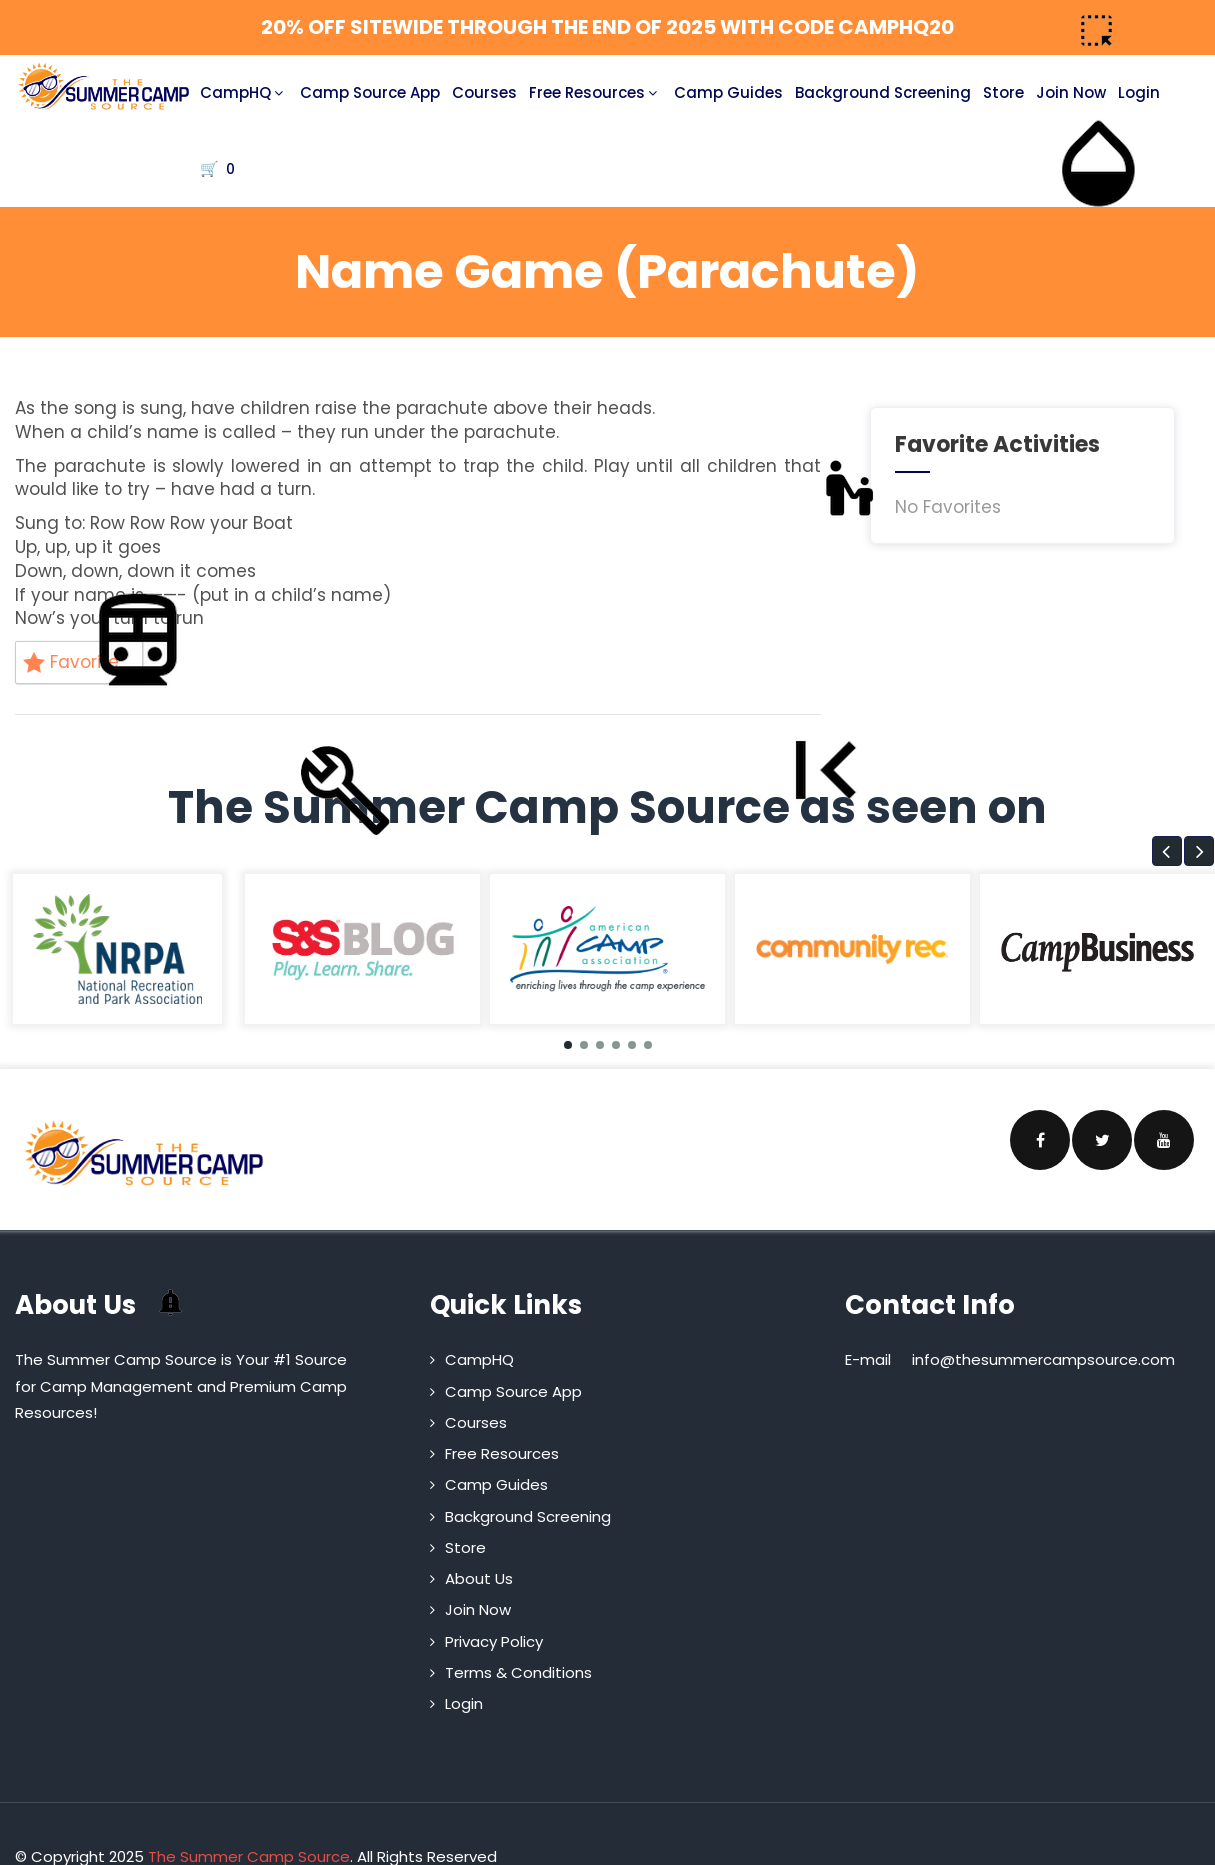 The image size is (1215, 1865). I want to click on select or highlight an area, so click(1096, 30).